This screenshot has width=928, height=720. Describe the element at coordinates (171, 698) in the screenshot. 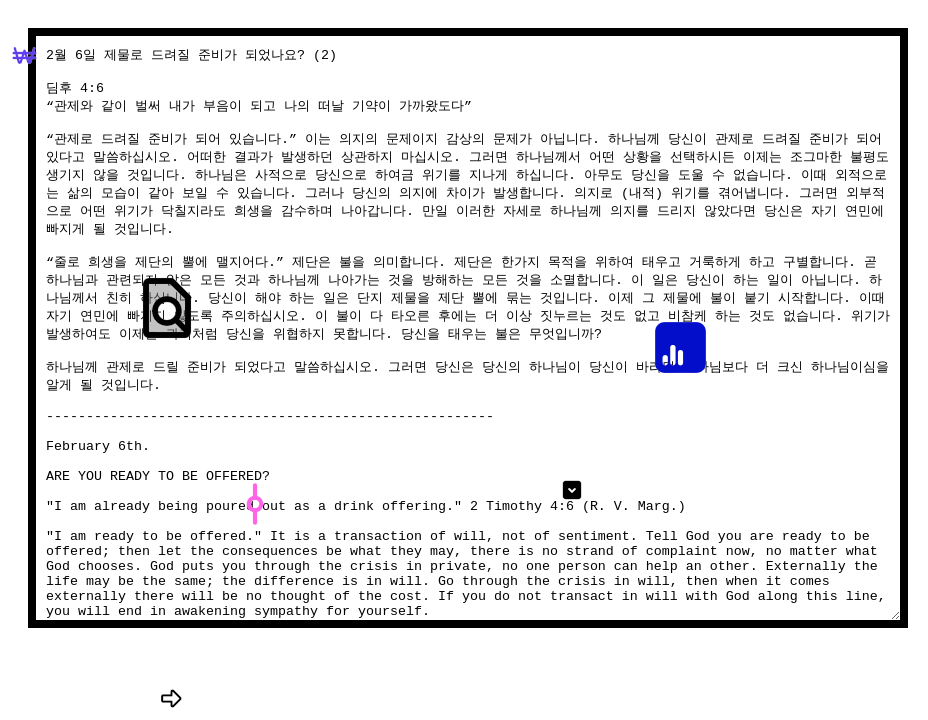

I see `navigate to the next item or page` at that location.